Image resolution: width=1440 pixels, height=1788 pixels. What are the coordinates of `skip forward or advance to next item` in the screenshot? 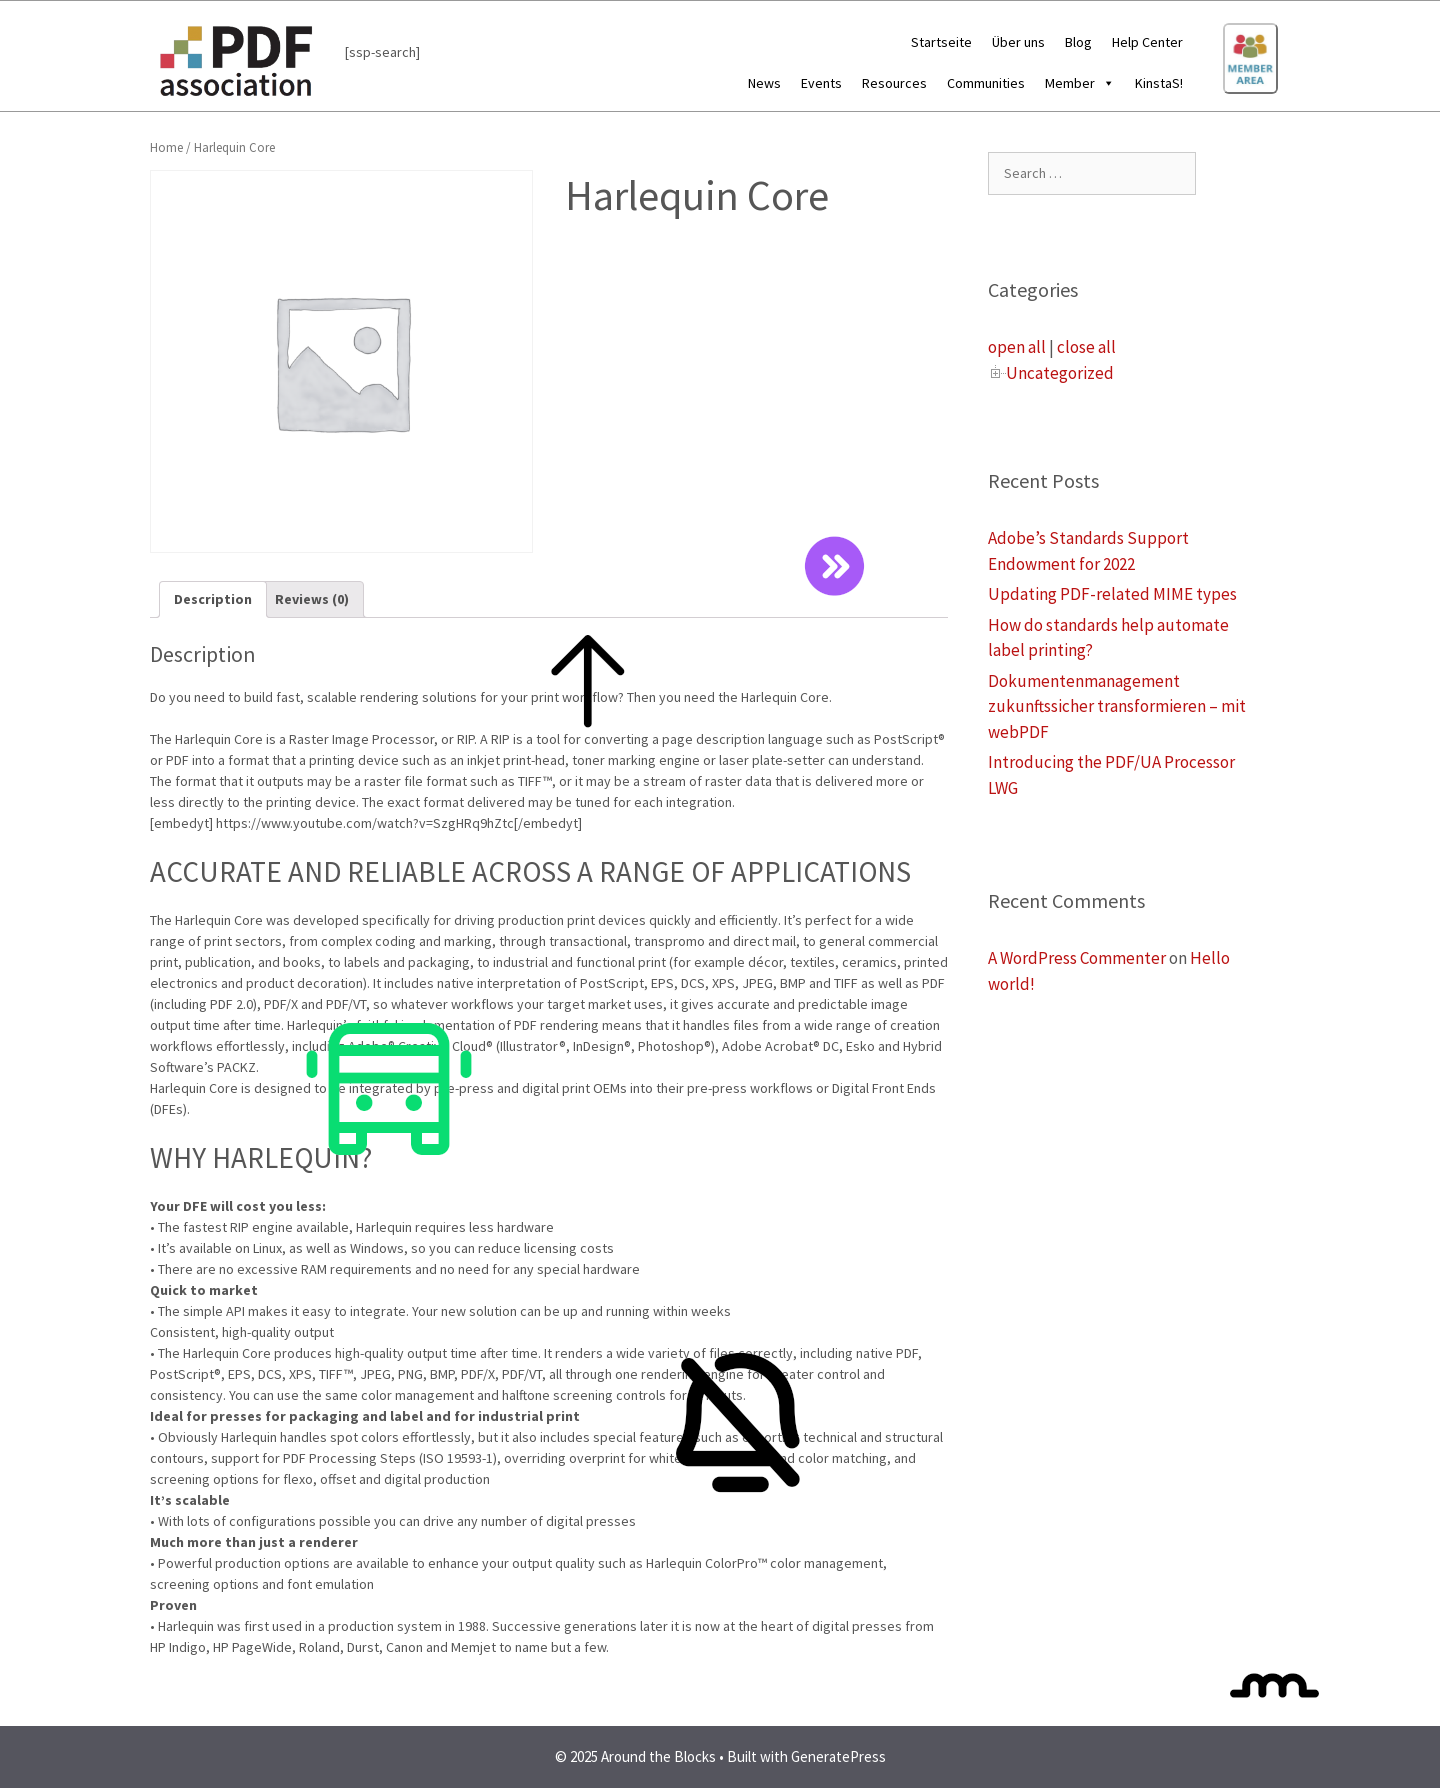 It's located at (834, 566).